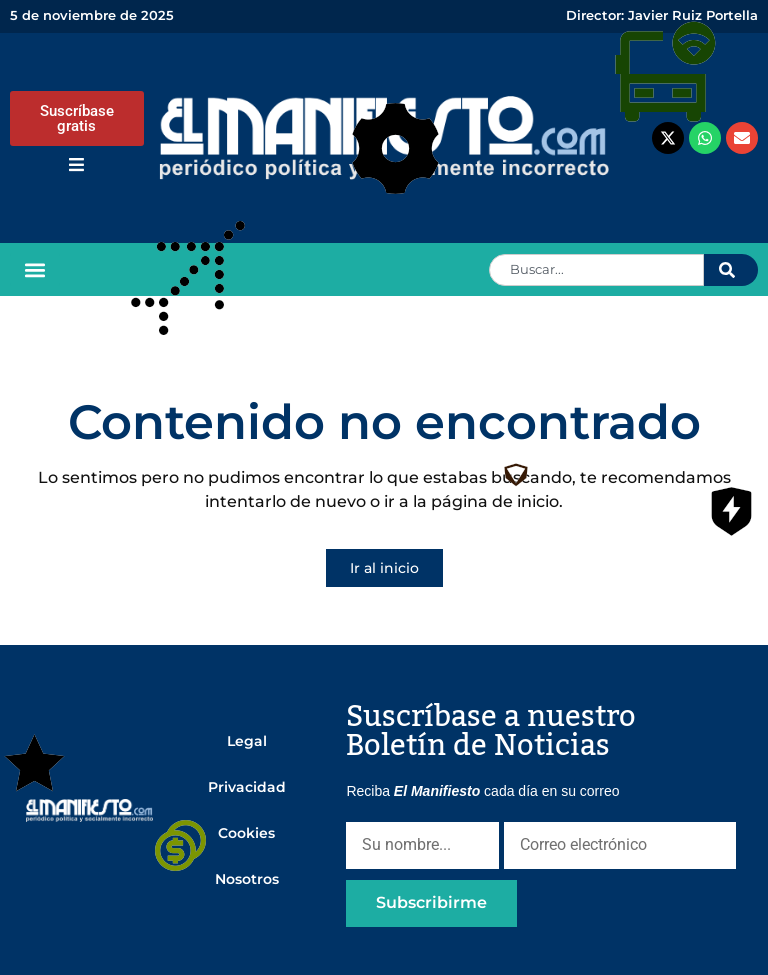  I want to click on indicates wifi available on public transit, so click(663, 74).